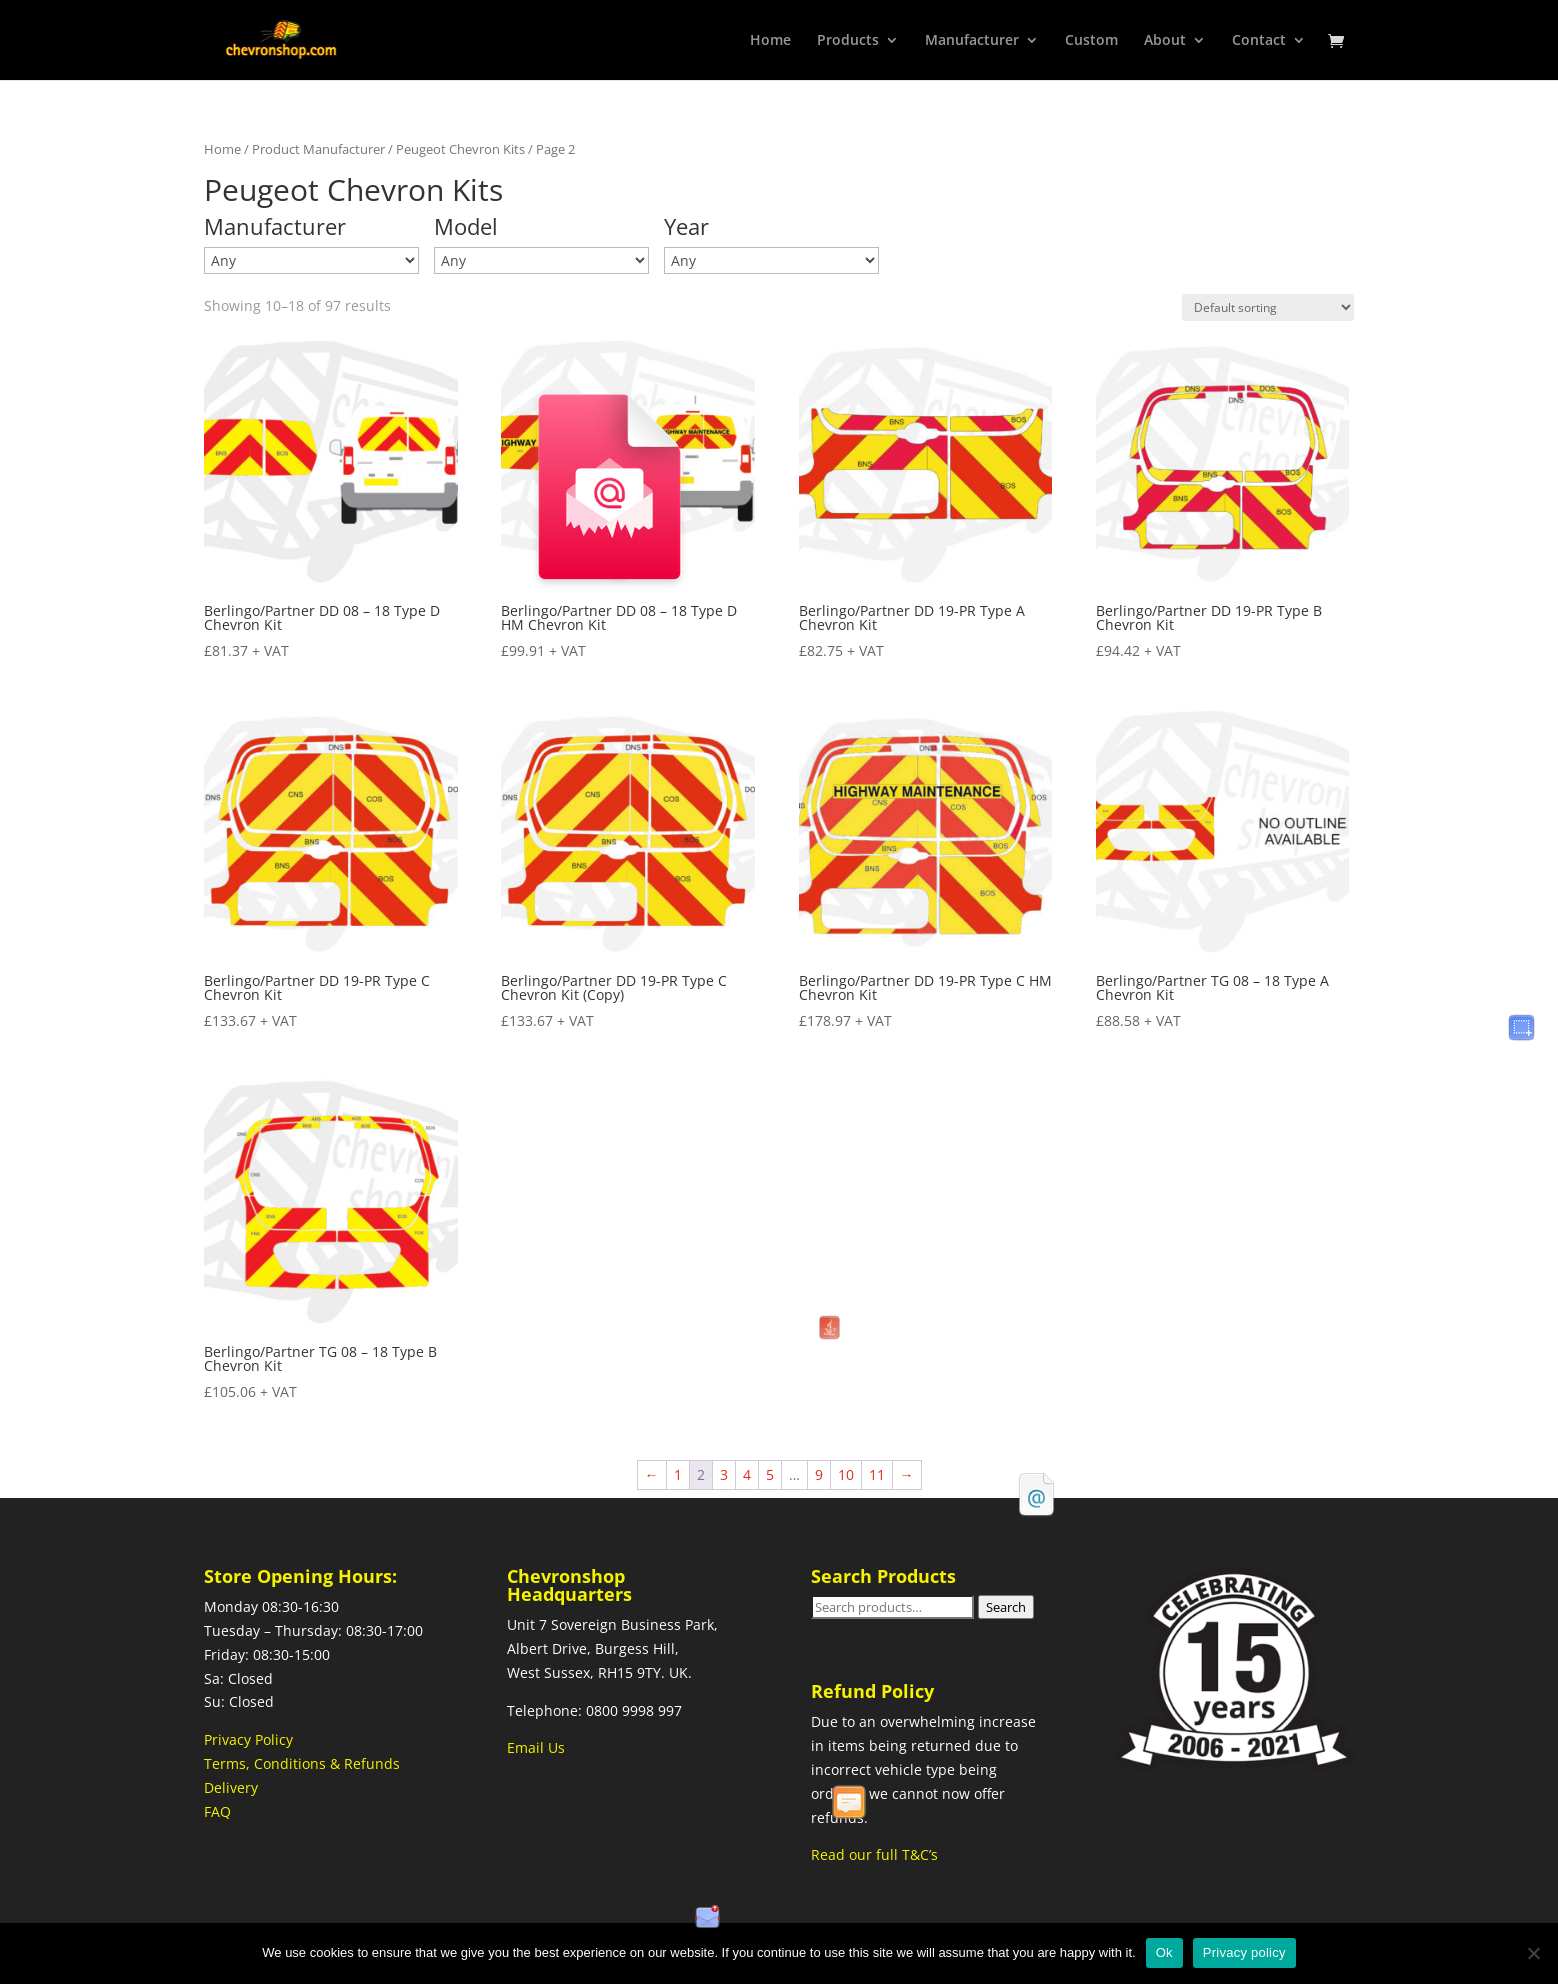  Describe the element at coordinates (849, 1802) in the screenshot. I see `open instant messaging app` at that location.